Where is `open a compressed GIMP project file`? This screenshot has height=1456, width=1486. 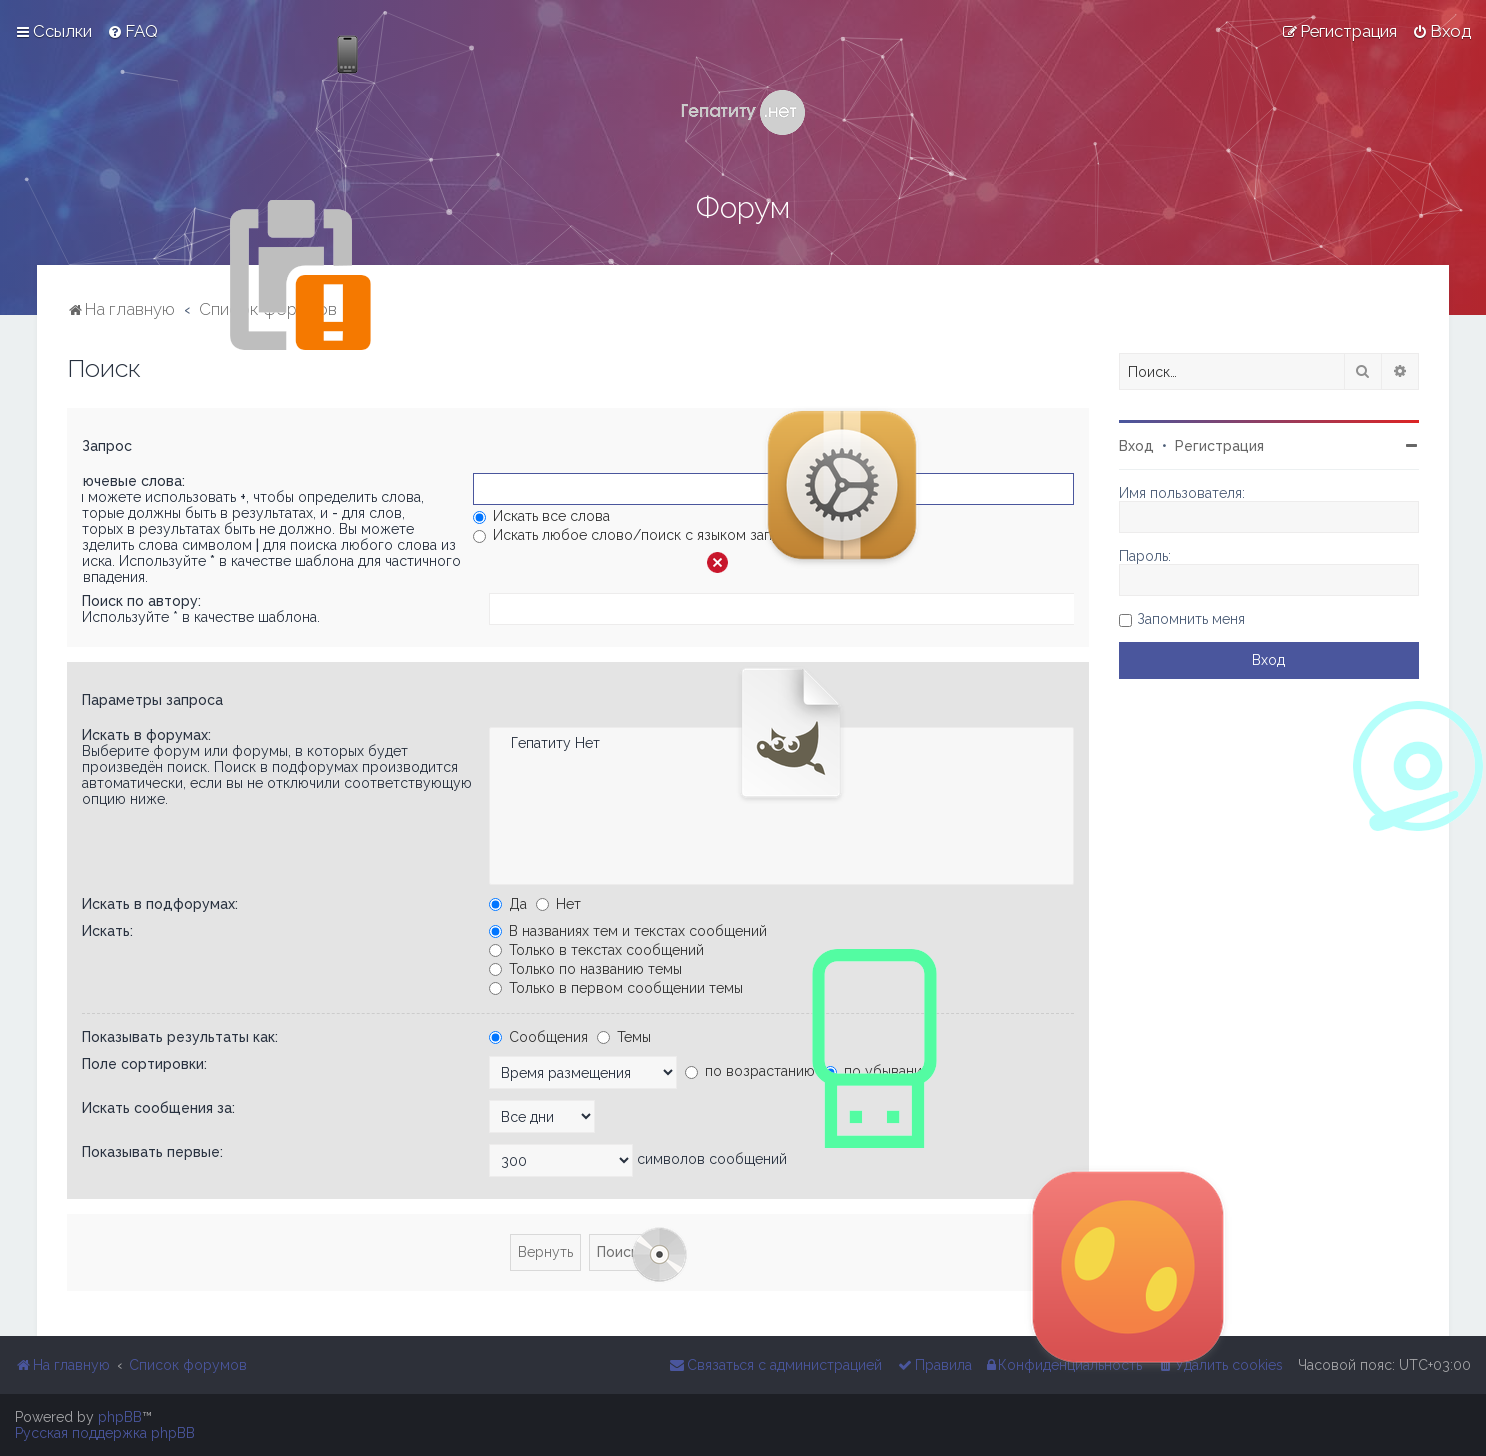 open a compressed GIMP project file is located at coordinates (791, 735).